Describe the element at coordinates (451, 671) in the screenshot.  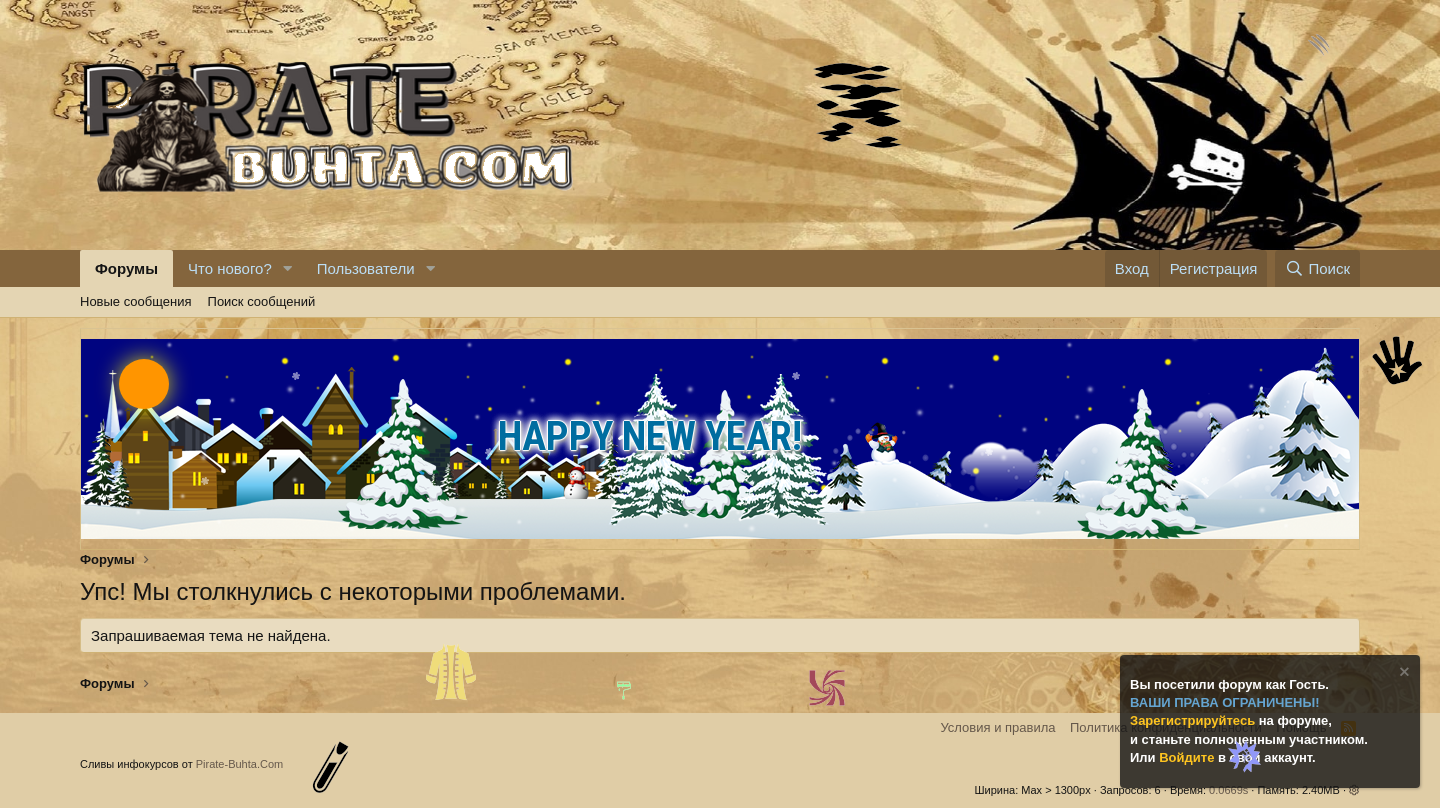
I see `select pirate costume or outfit` at that location.